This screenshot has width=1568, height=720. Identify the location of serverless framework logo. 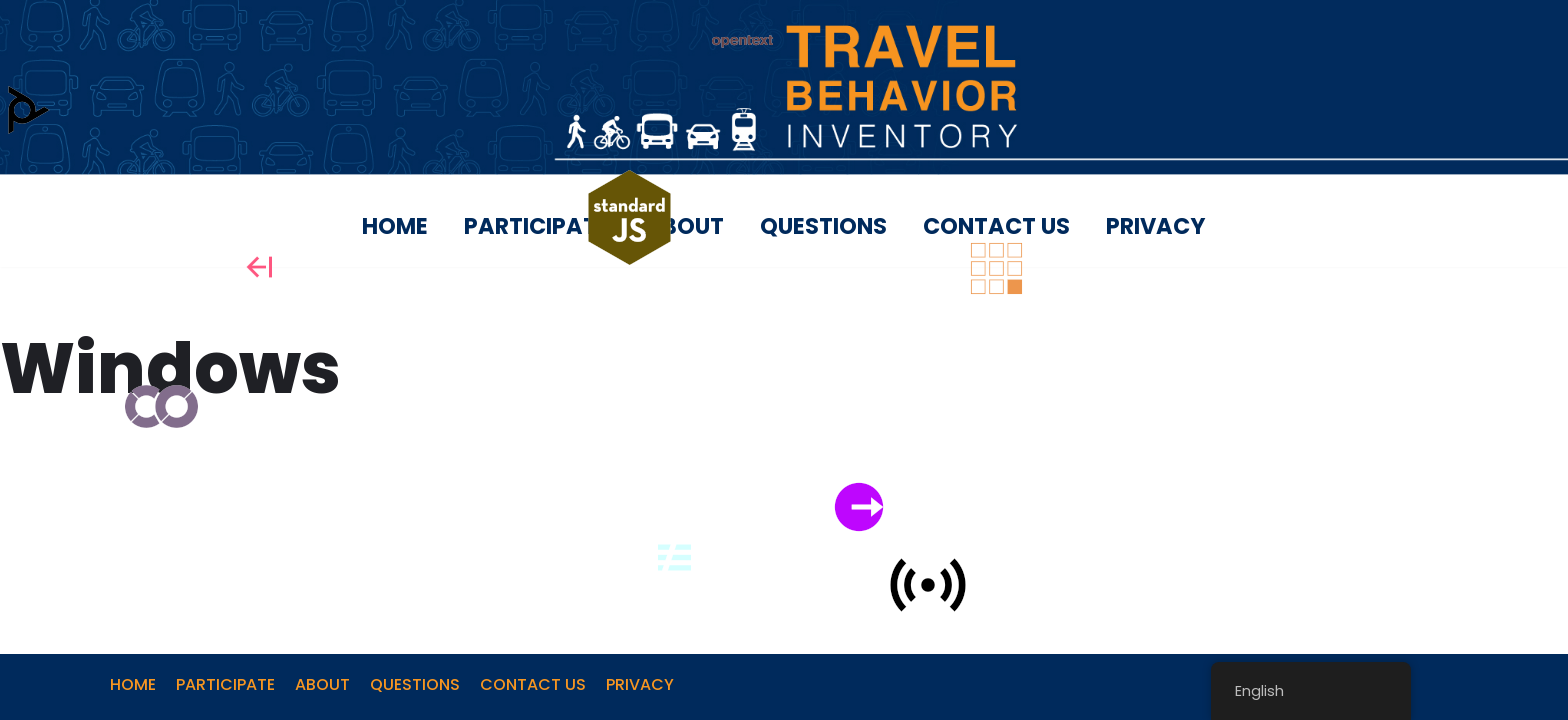
(674, 557).